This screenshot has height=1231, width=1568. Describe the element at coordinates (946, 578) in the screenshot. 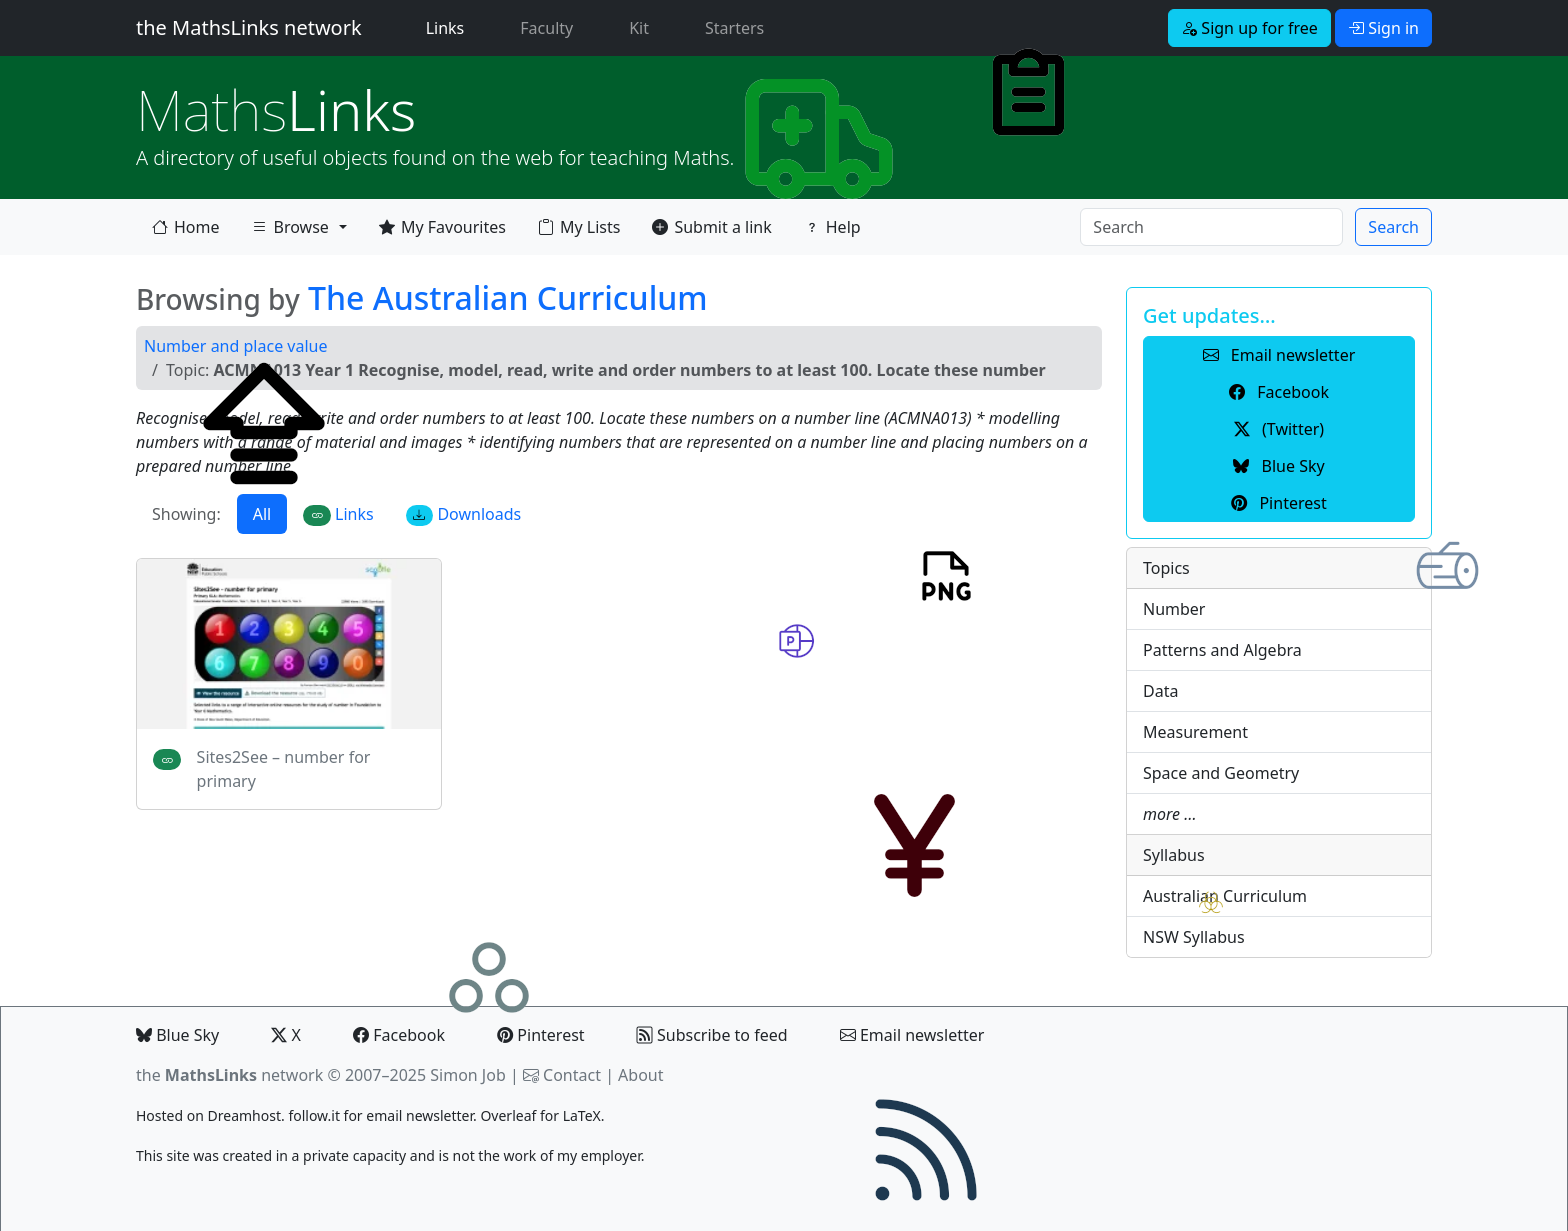

I see `view or open a PNG image file` at that location.